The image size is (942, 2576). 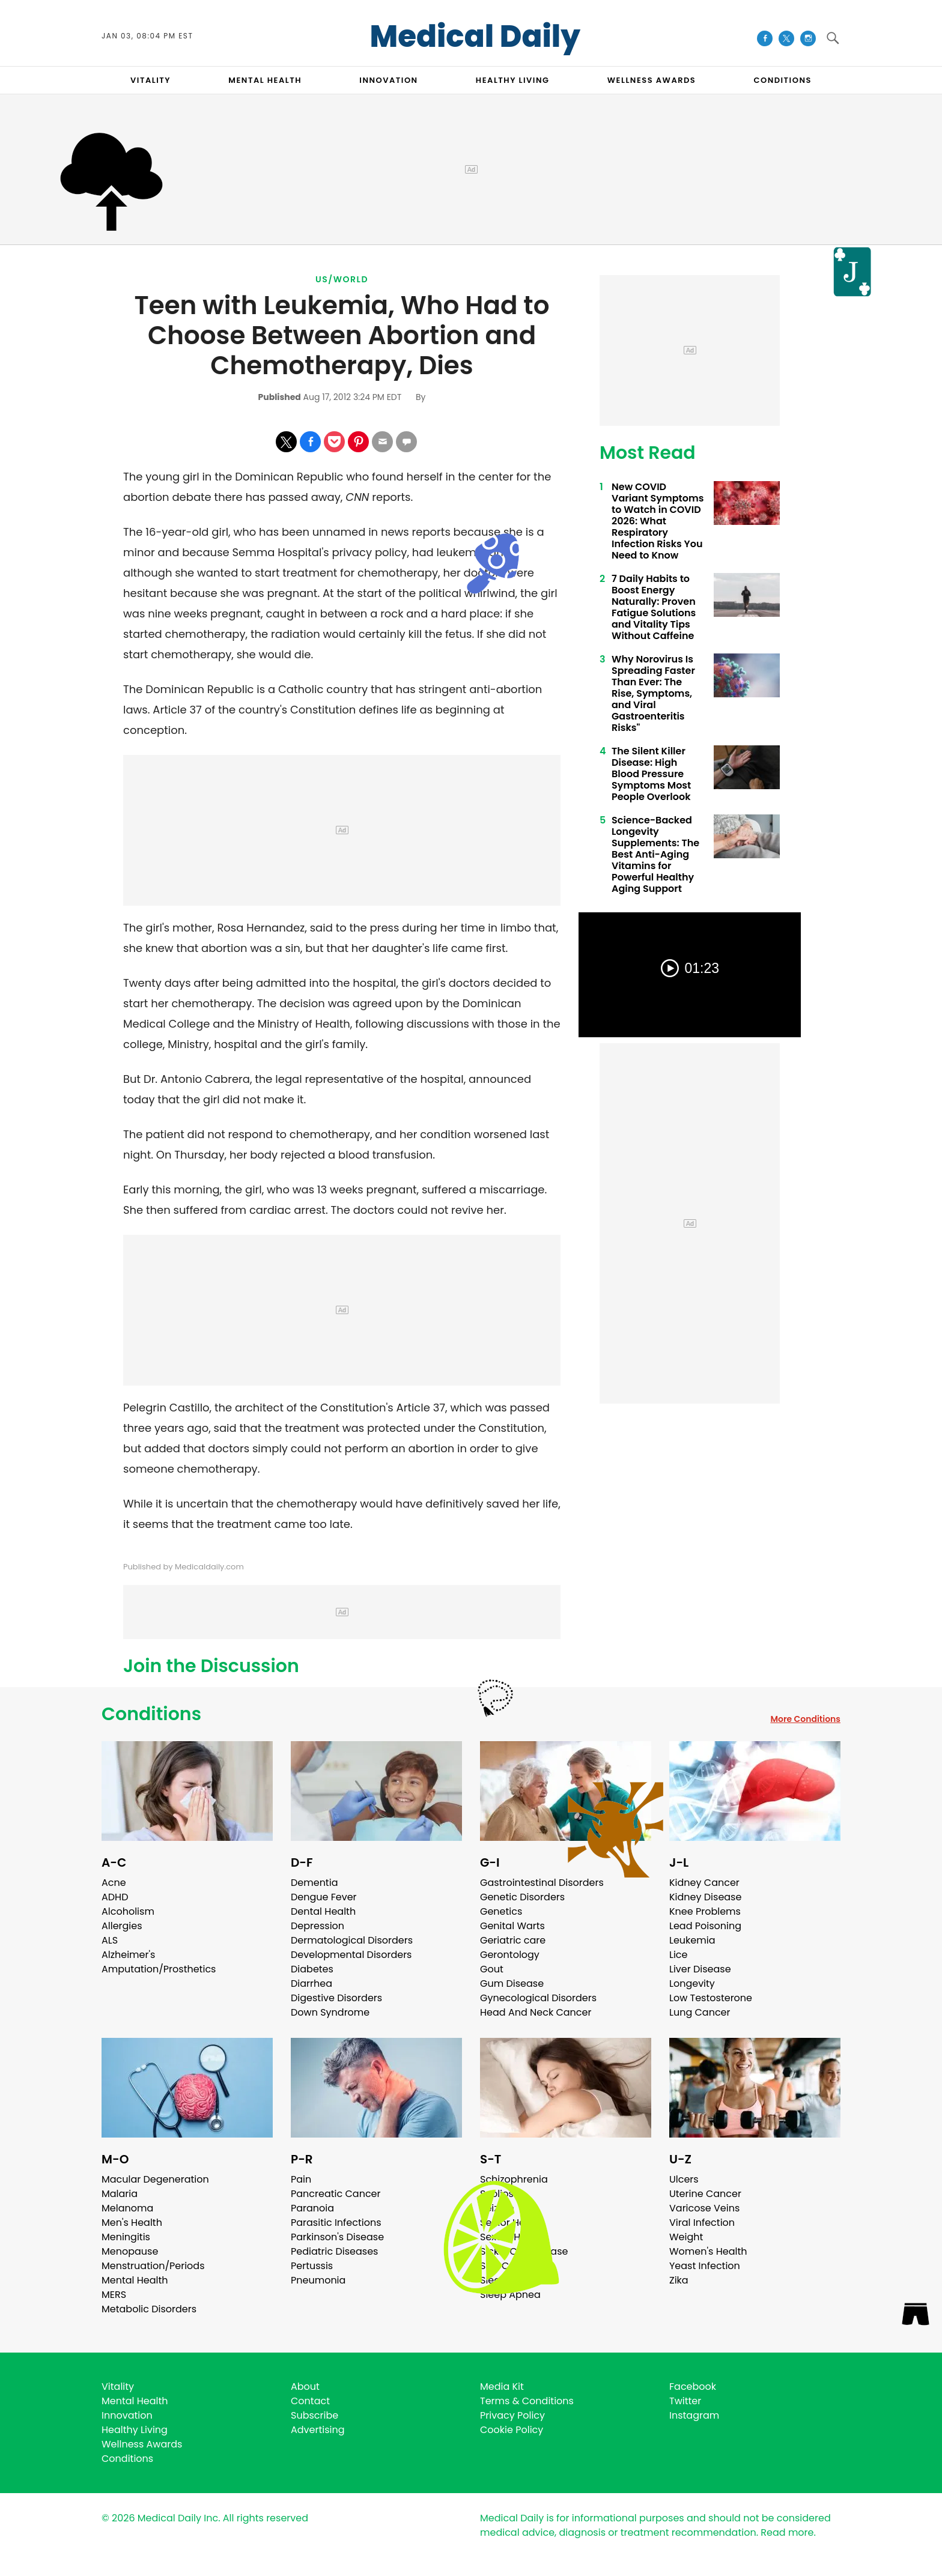 What do you see at coordinates (852, 271) in the screenshot?
I see `jack of clubs playing card` at bounding box center [852, 271].